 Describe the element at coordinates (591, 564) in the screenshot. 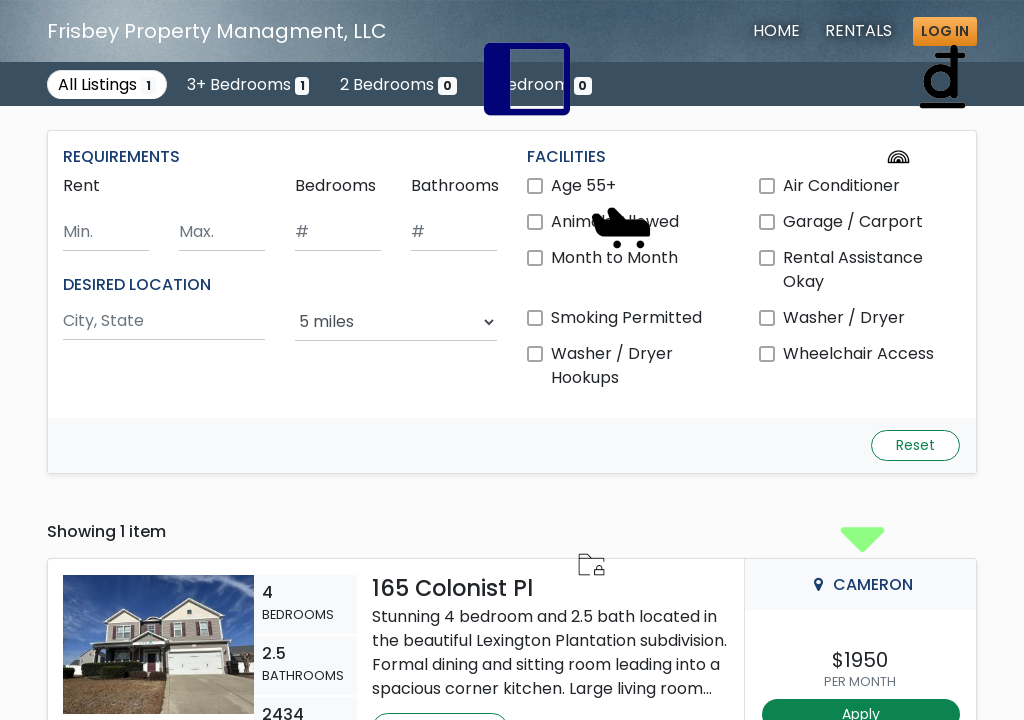

I see `access a password-protected folder` at that location.